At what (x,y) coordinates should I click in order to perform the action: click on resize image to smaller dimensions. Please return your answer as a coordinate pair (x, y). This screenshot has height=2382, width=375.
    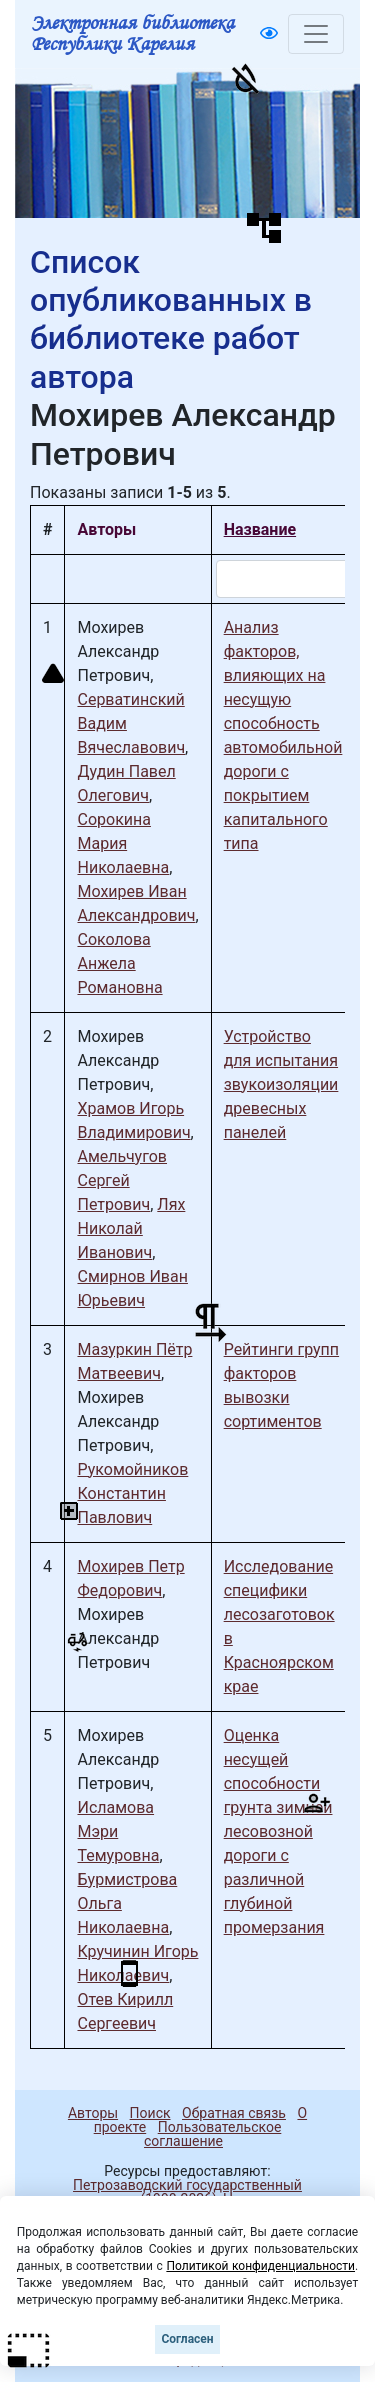
    Looking at the image, I should click on (28, 2350).